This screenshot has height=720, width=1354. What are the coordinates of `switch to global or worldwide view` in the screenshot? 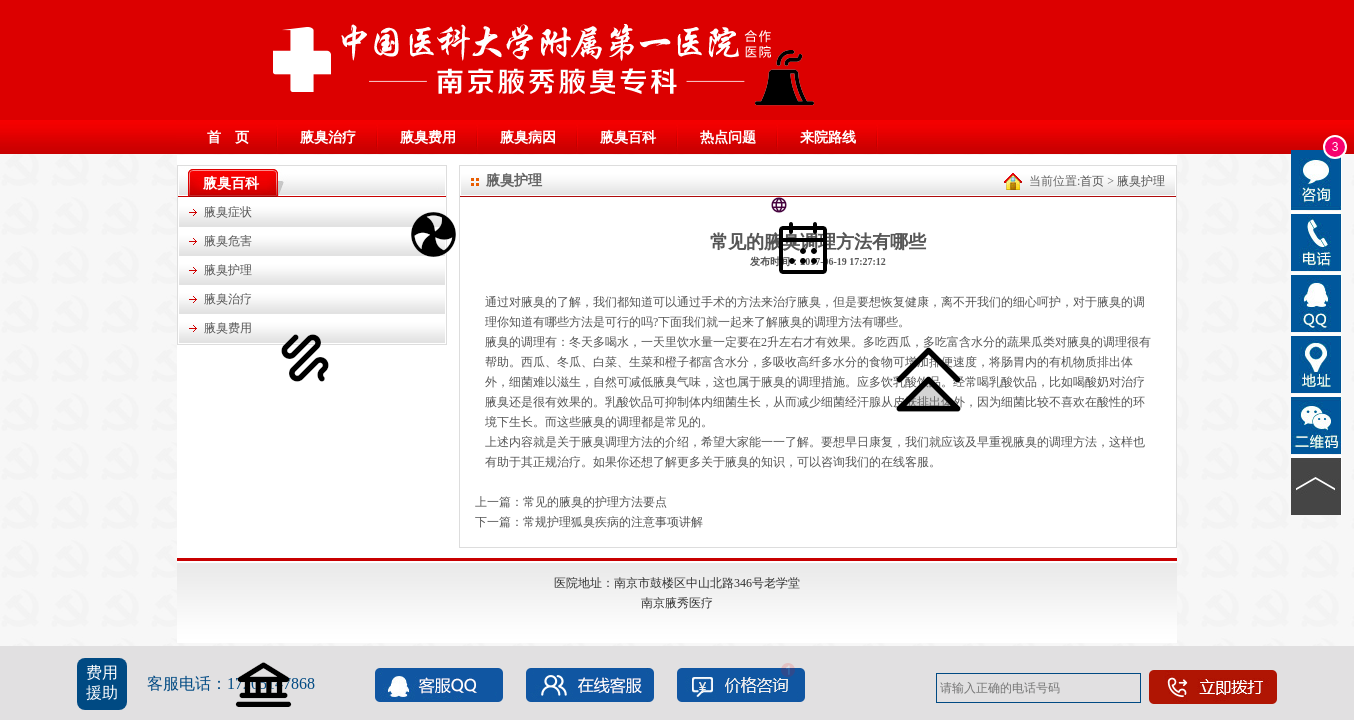 It's located at (779, 205).